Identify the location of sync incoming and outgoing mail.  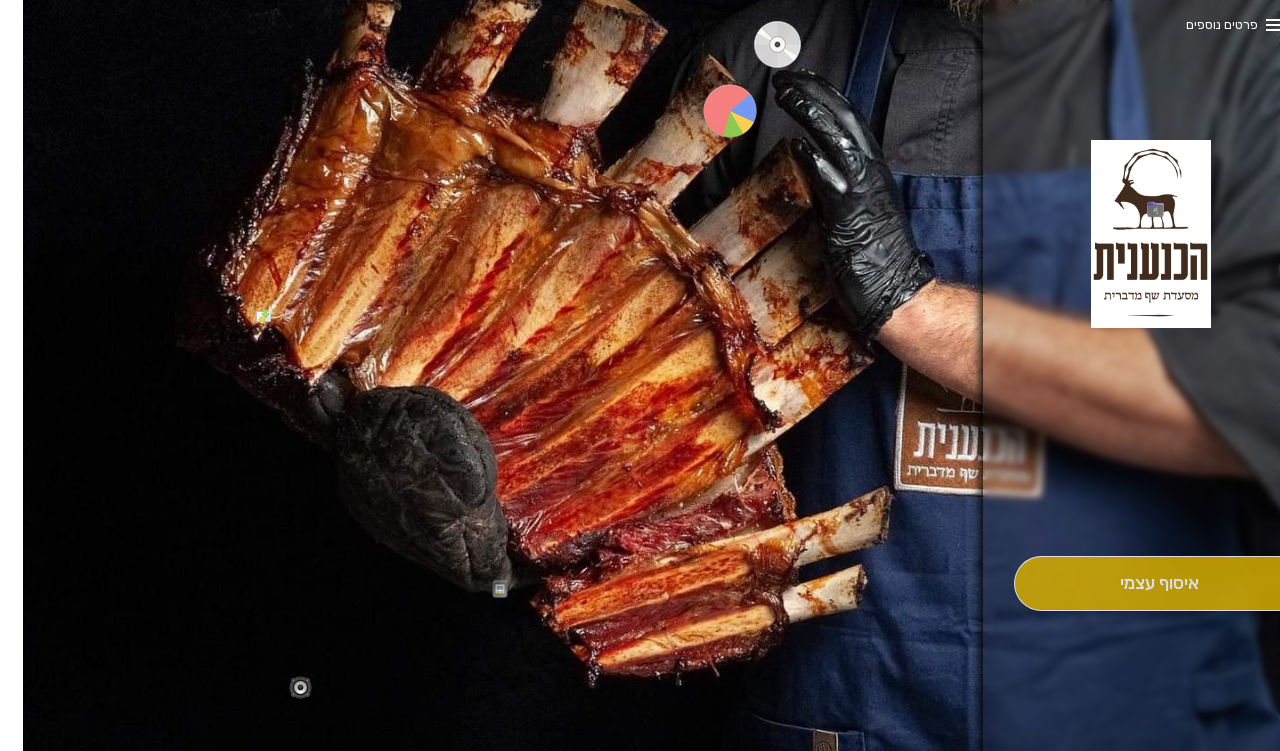
(263, 317).